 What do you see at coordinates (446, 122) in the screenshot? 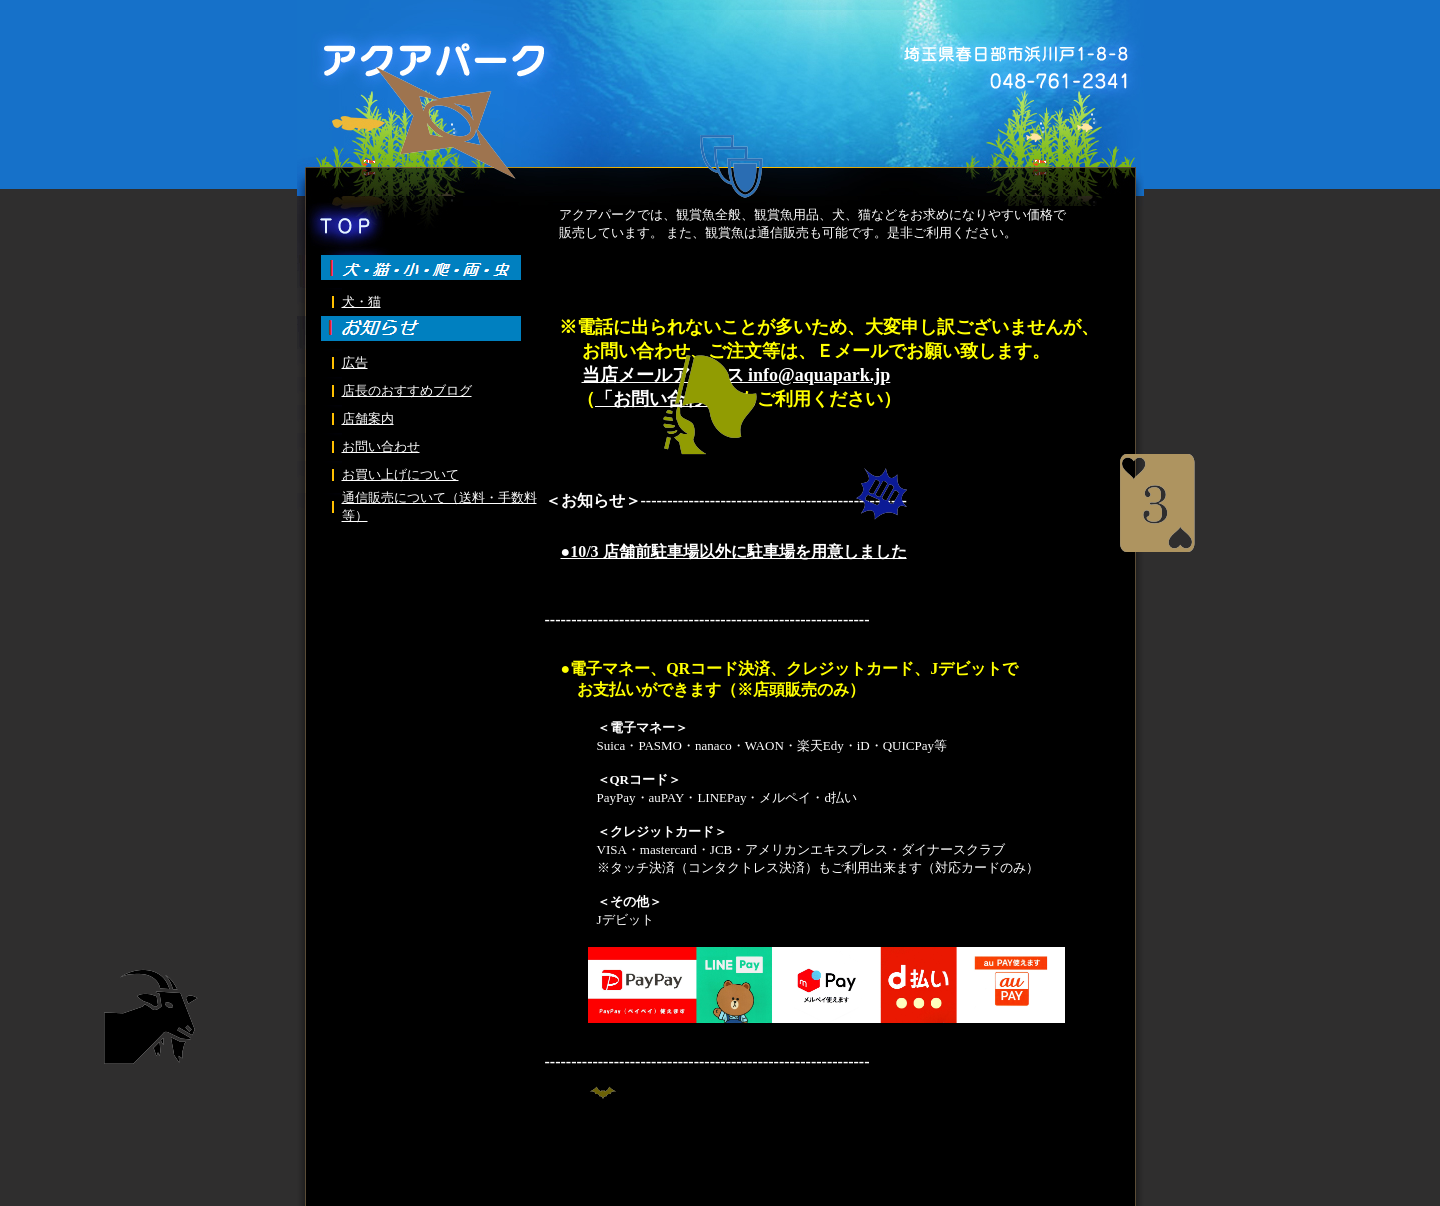
I see `mark as favorite` at bounding box center [446, 122].